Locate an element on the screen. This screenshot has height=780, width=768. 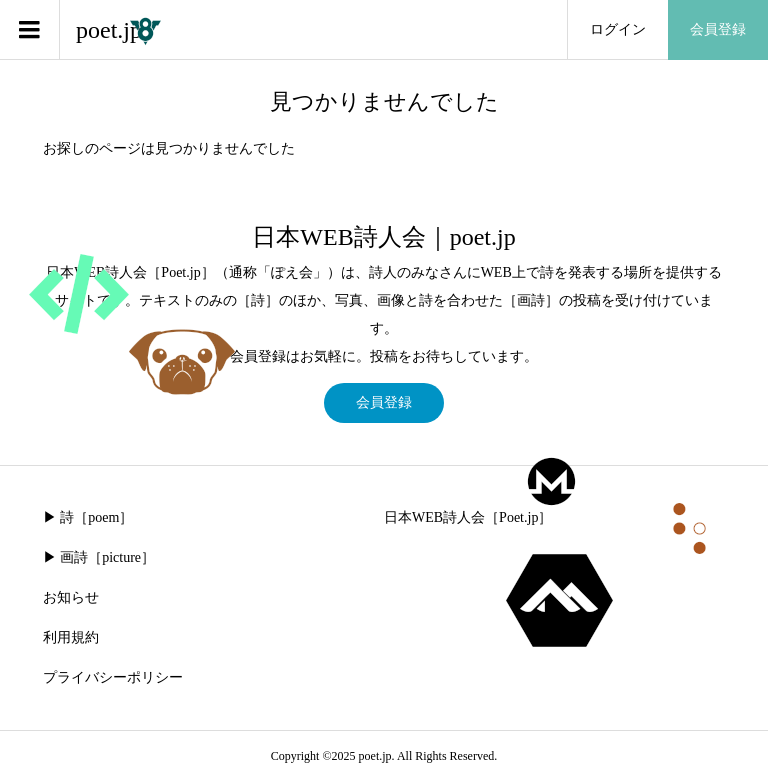
V8 JavaScript engine logo is located at coordinates (145, 31).